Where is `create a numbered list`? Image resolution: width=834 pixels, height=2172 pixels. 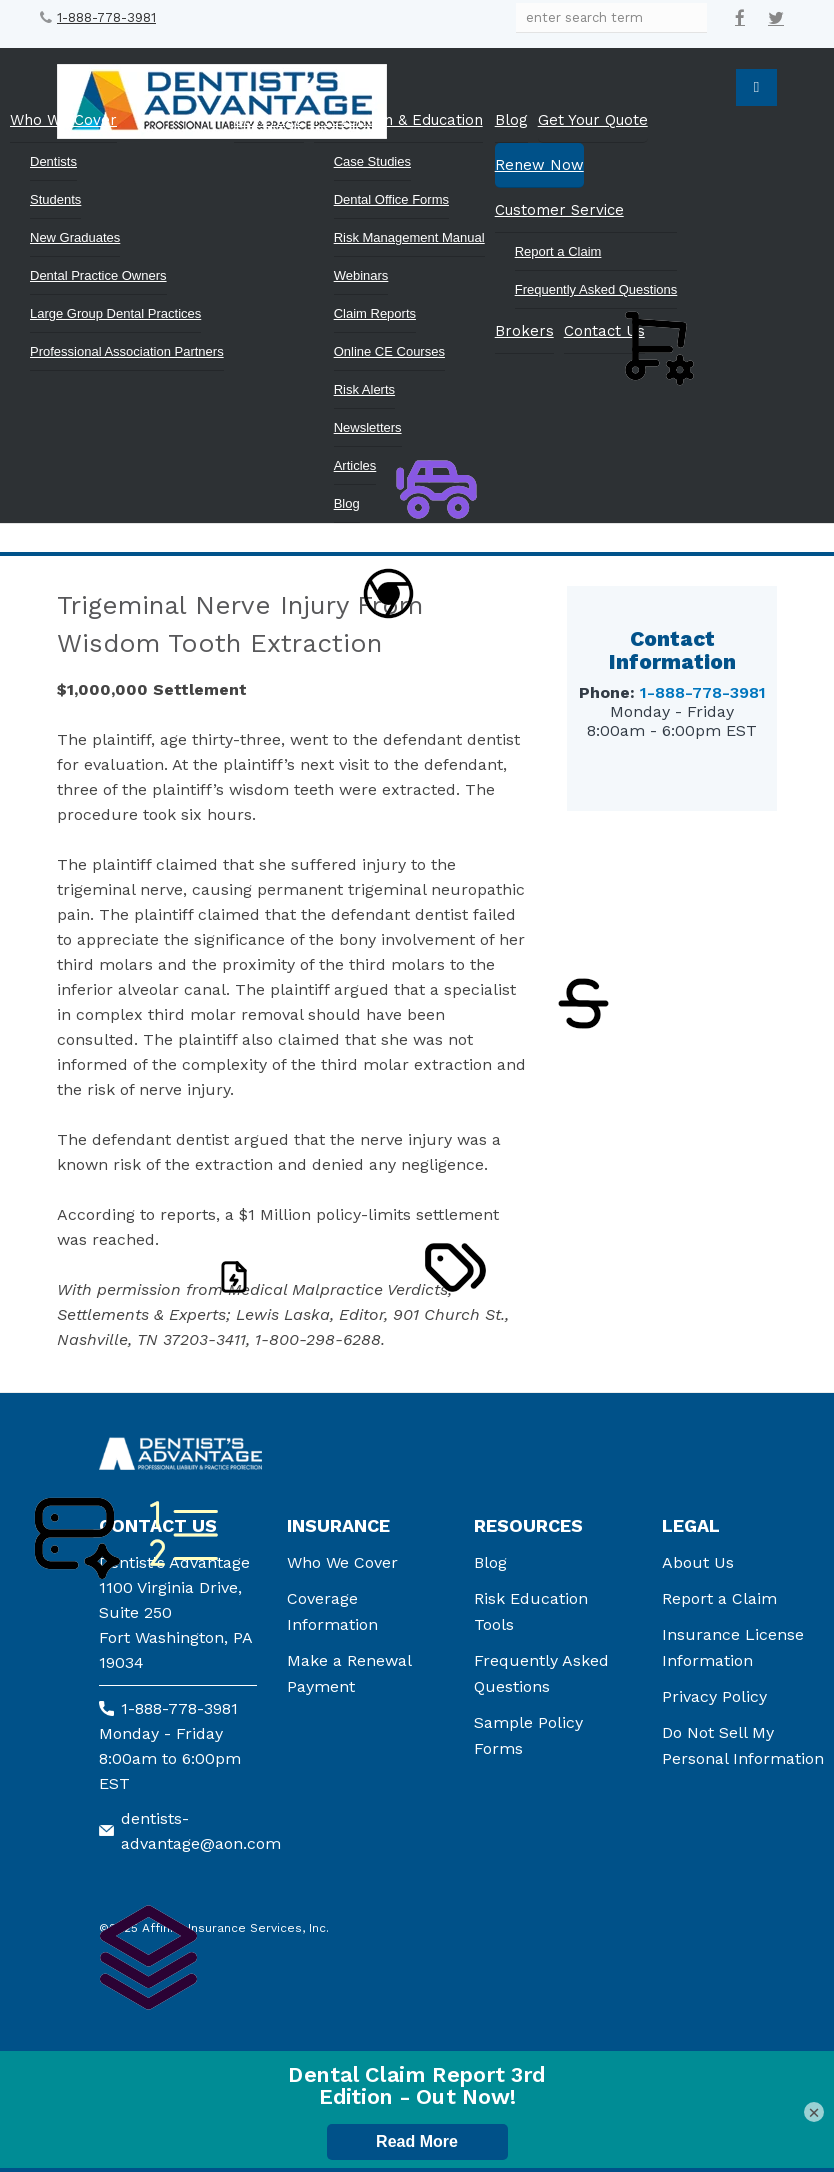
create a numbered list is located at coordinates (184, 1535).